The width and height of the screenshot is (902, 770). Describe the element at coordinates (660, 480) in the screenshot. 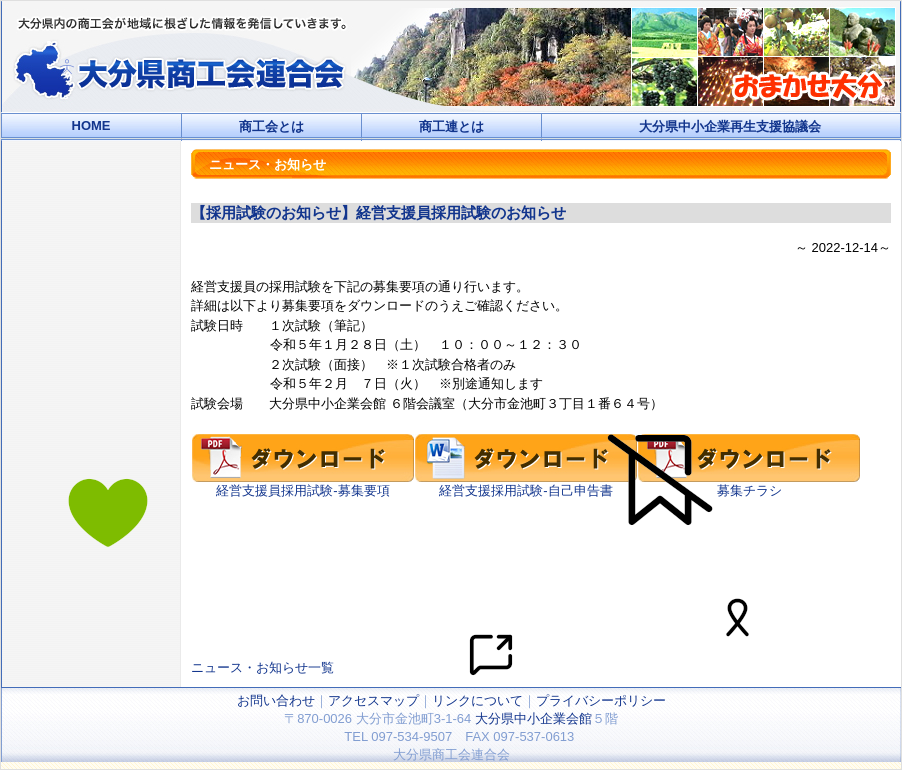

I see `remove bookmark from saved items` at that location.